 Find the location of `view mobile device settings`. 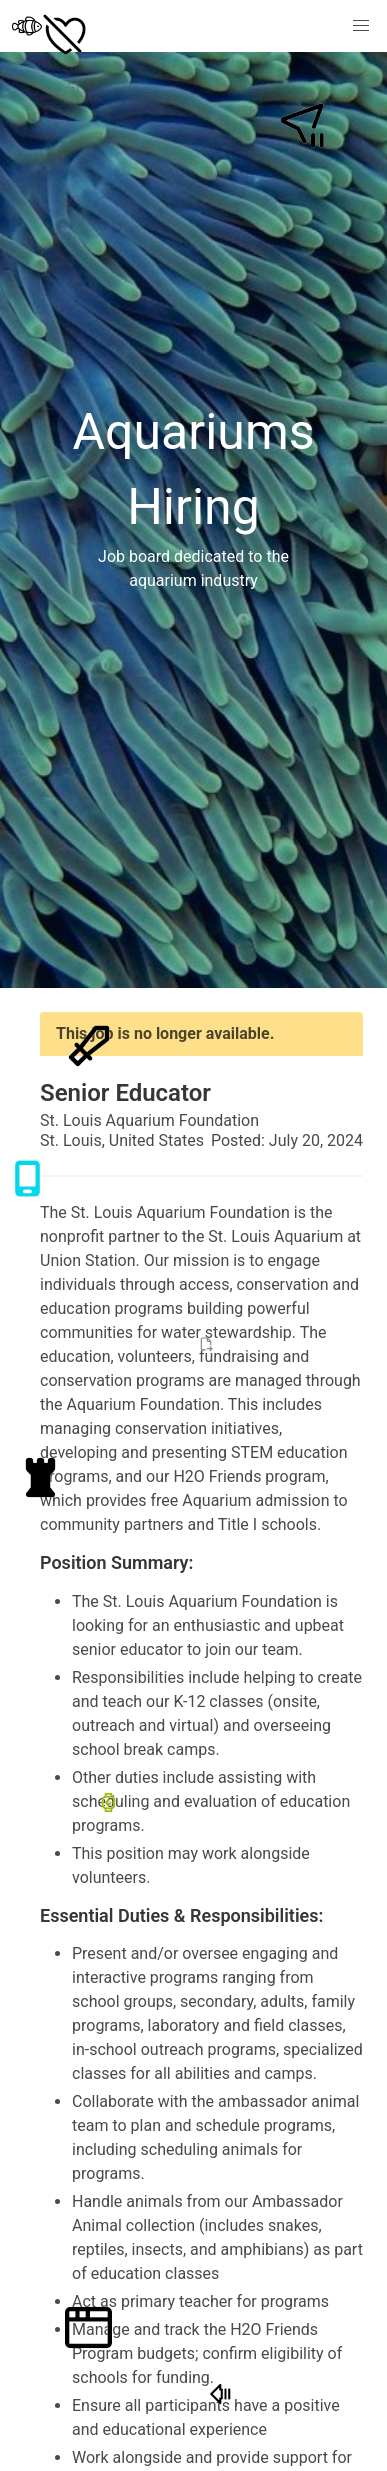

view mobile device settings is located at coordinates (27, 1178).